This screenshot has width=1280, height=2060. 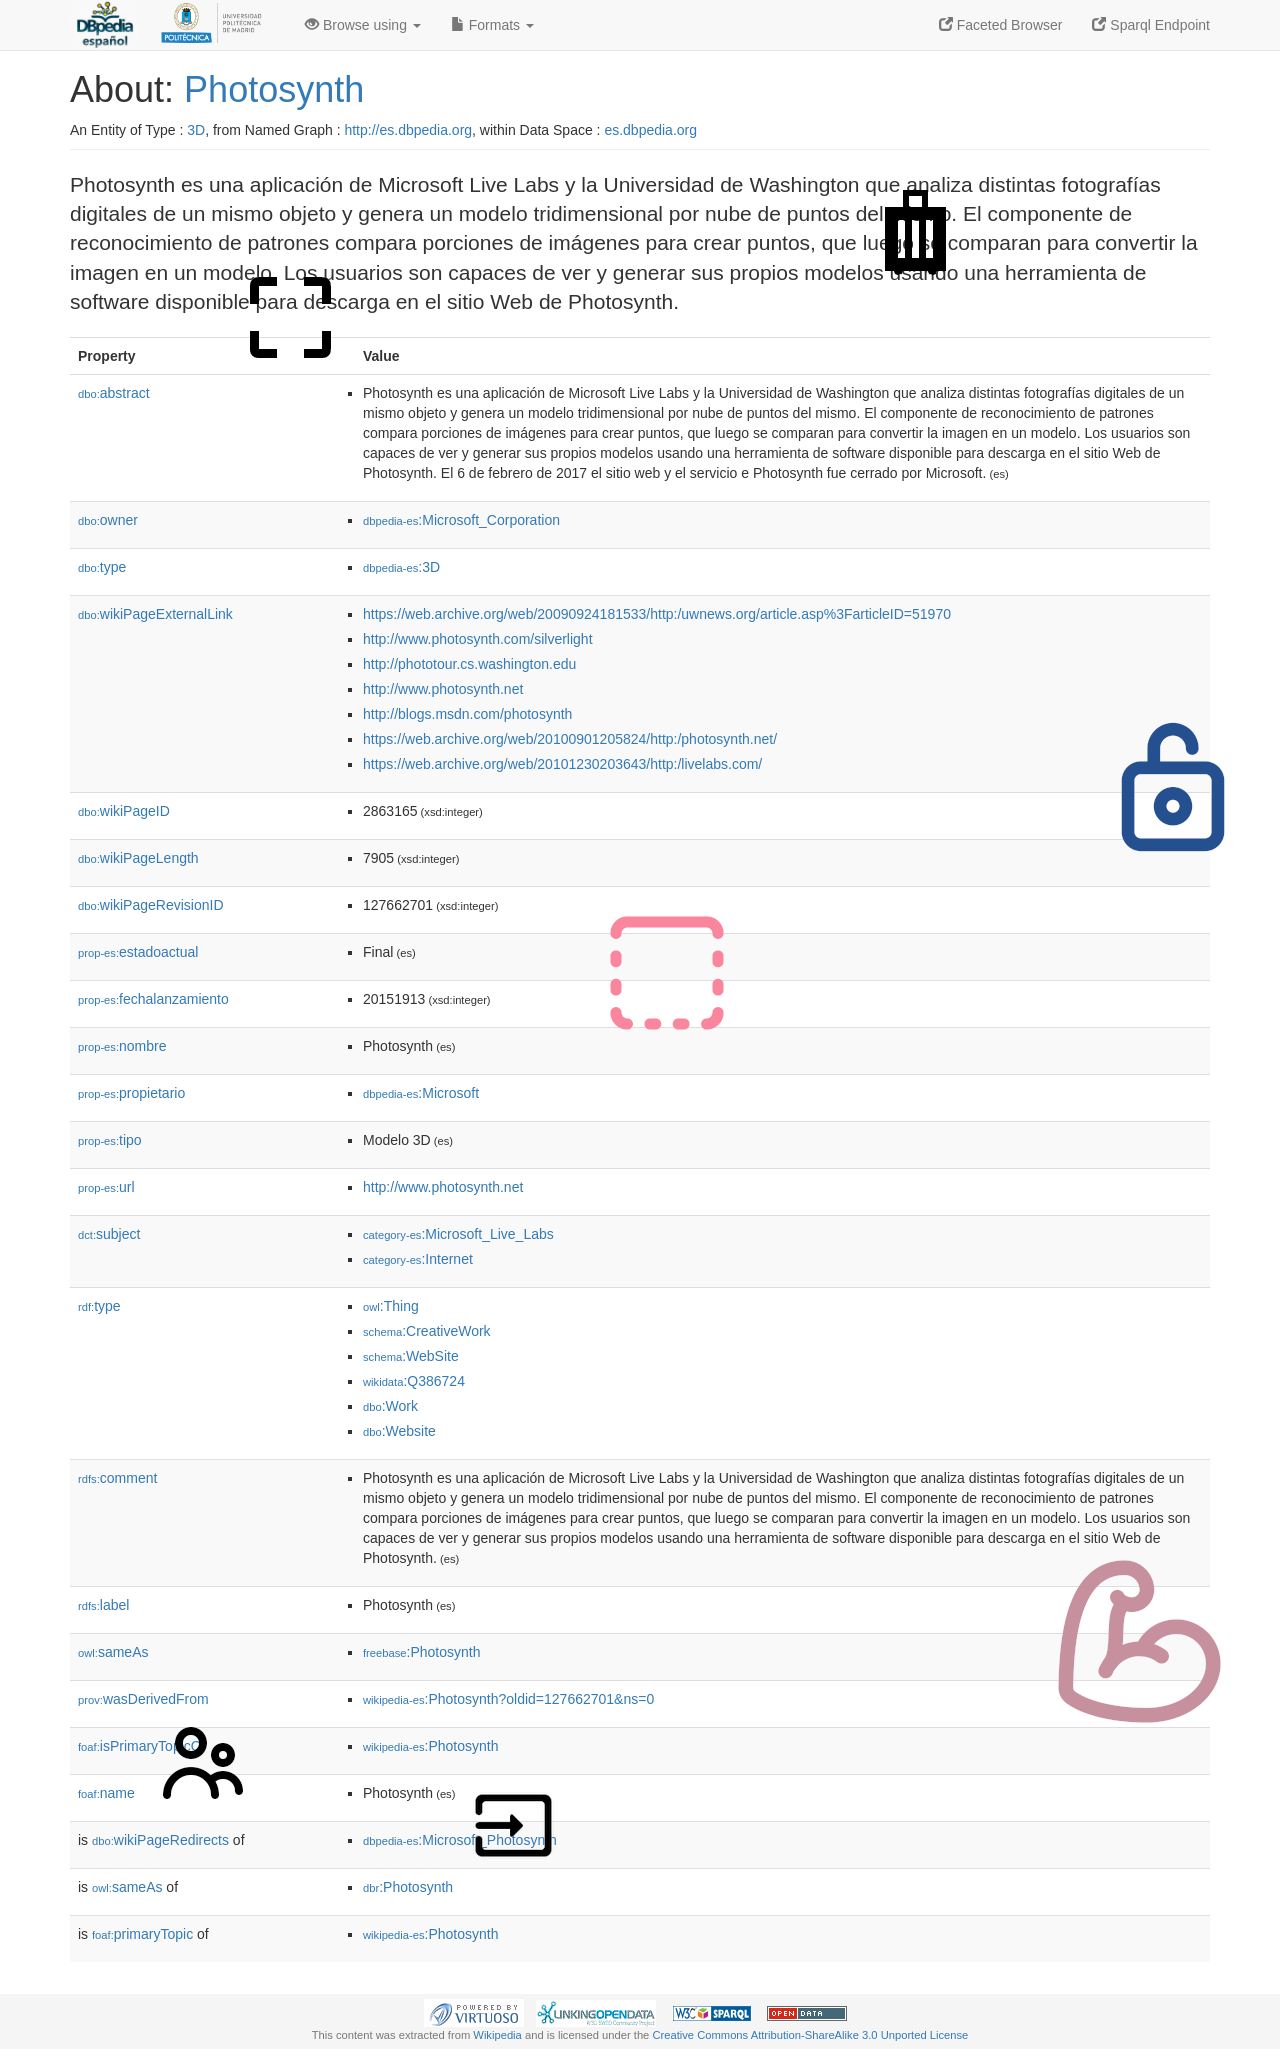 What do you see at coordinates (1139, 1641) in the screenshot?
I see `indicates strength or power feature` at bounding box center [1139, 1641].